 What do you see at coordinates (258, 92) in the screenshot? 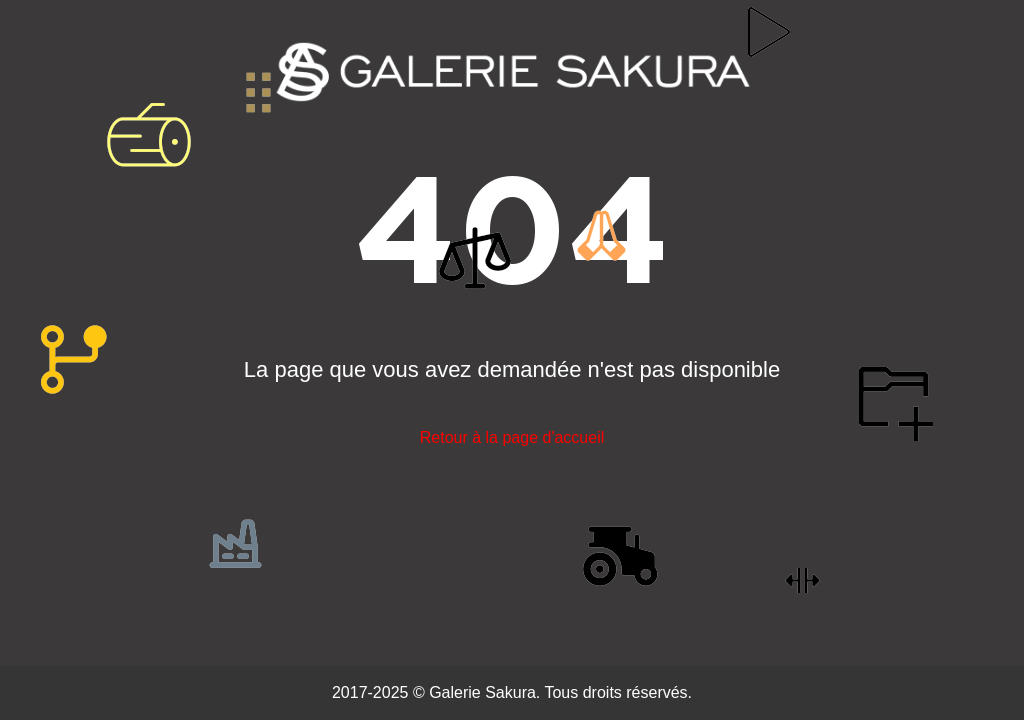
I see `drag to reorder or rearrange items` at bounding box center [258, 92].